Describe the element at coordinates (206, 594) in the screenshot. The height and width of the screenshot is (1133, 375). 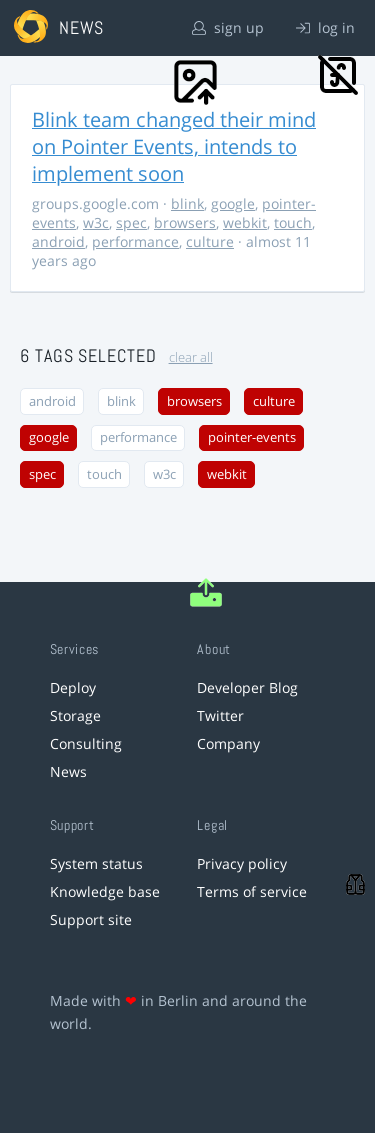
I see `upload a file or document` at that location.